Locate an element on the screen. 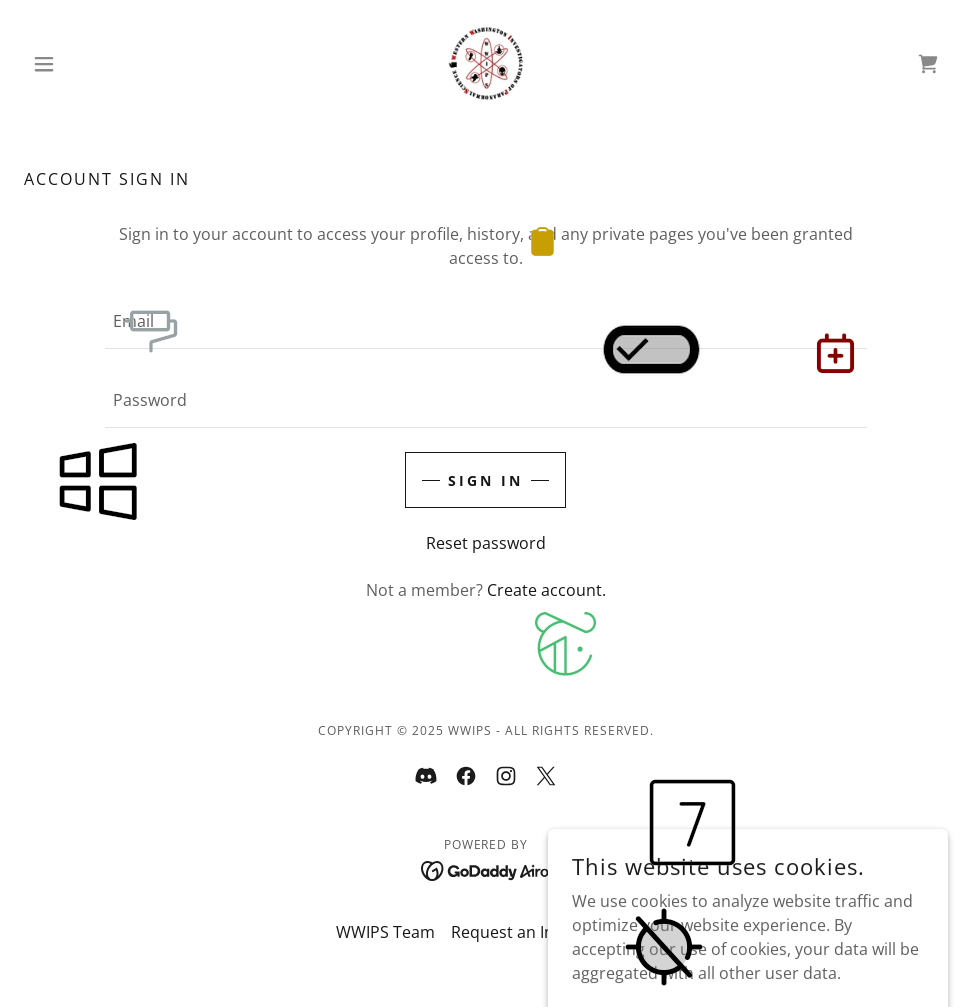 This screenshot has width=972, height=1007. select or input the number seven is located at coordinates (692, 822).